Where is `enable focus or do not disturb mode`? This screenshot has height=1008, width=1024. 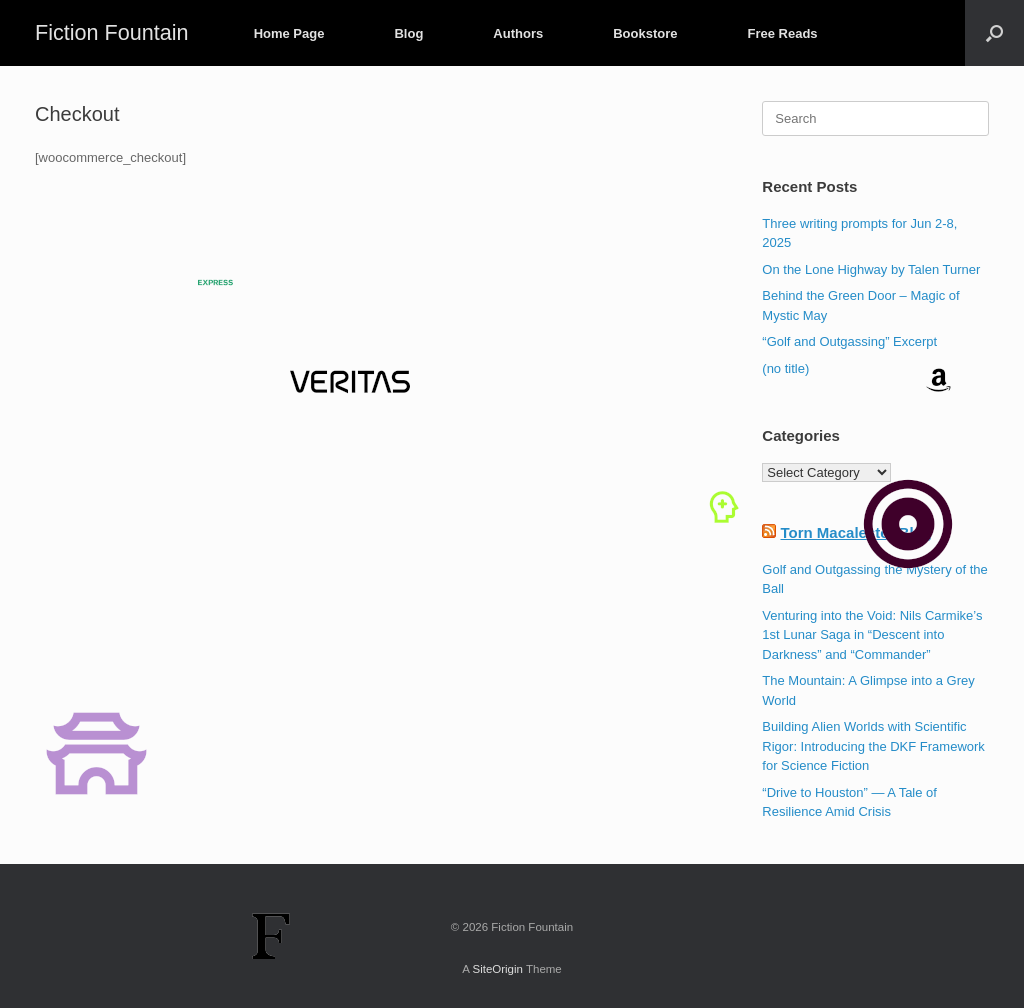 enable focus or do not disturb mode is located at coordinates (908, 524).